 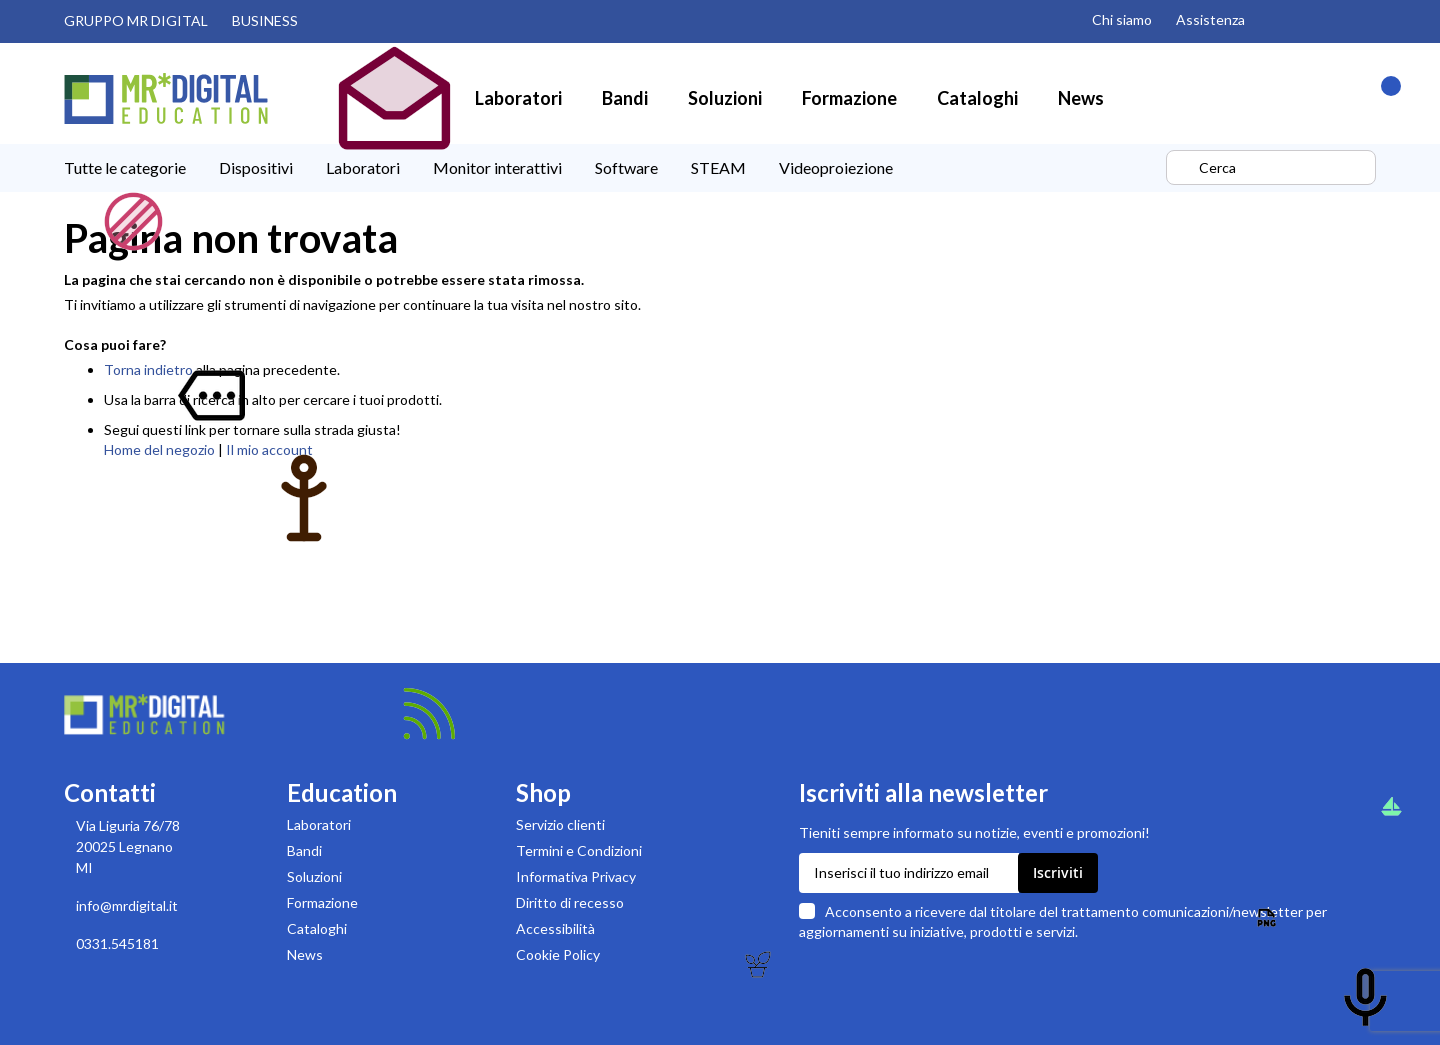 I want to click on a png image file, so click(x=1266, y=918).